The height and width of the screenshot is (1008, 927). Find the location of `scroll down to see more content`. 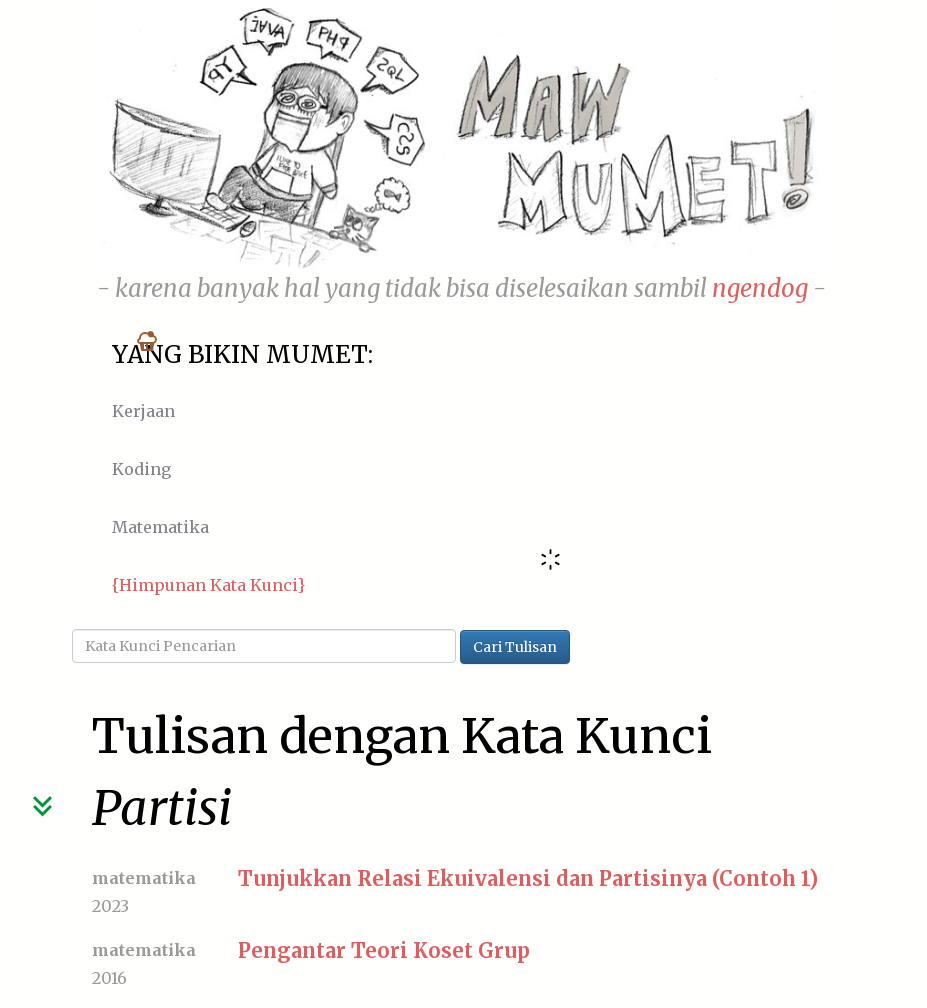

scroll down to see more content is located at coordinates (42, 805).